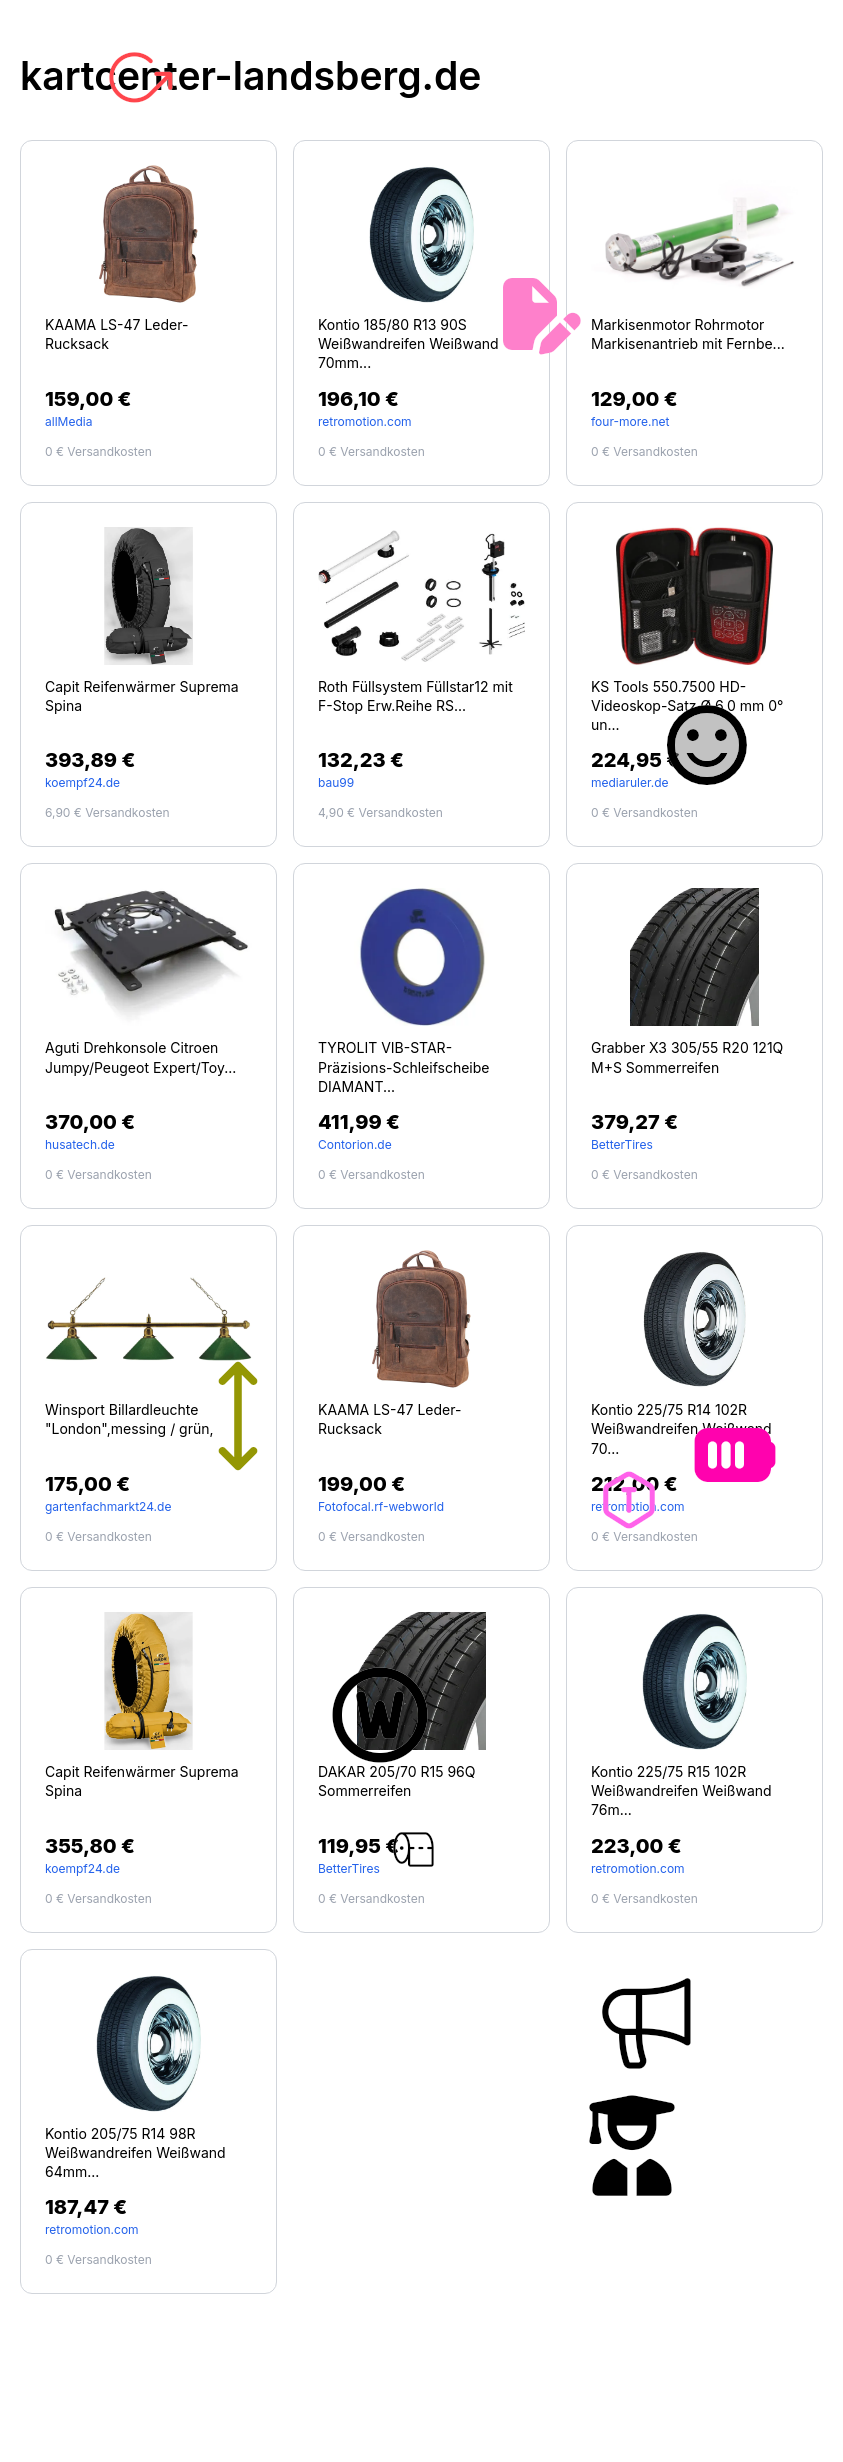  What do you see at coordinates (141, 77) in the screenshot?
I see `refresh or reload content` at bounding box center [141, 77].